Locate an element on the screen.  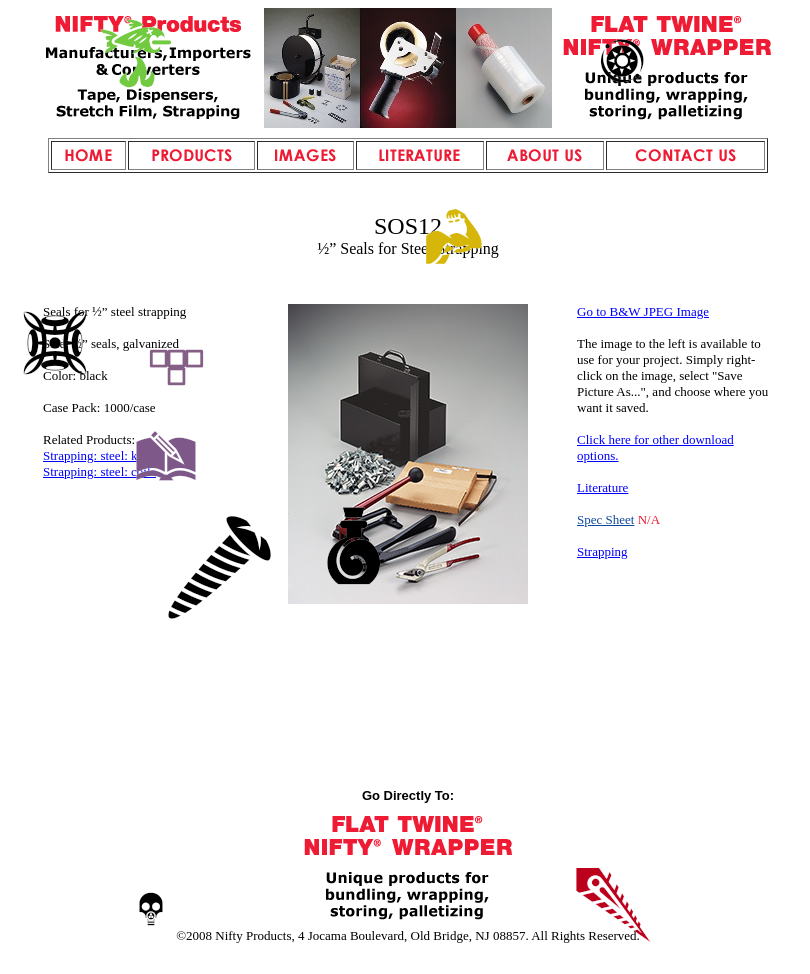
view satellite or orbital tracking features is located at coordinates (622, 61).